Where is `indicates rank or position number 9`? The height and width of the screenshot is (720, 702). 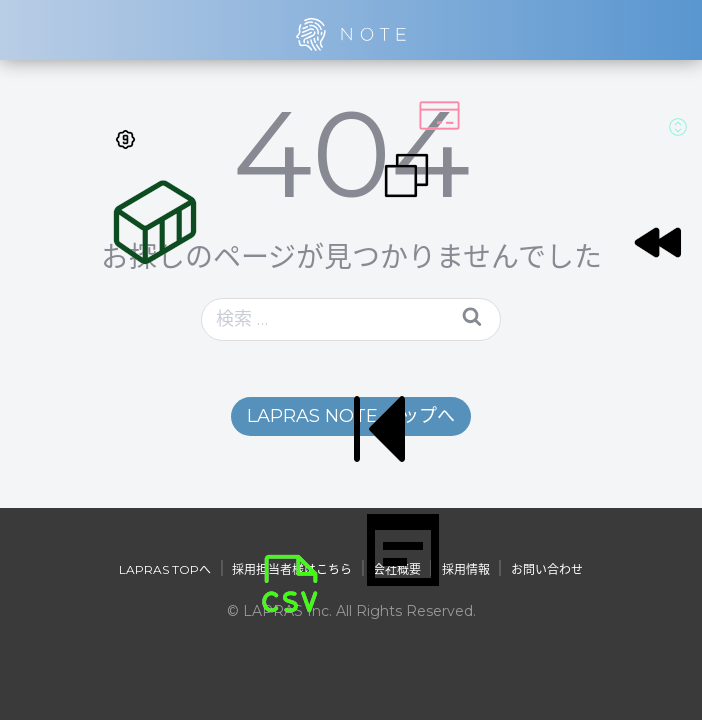 indicates rank or position number 9 is located at coordinates (125, 139).